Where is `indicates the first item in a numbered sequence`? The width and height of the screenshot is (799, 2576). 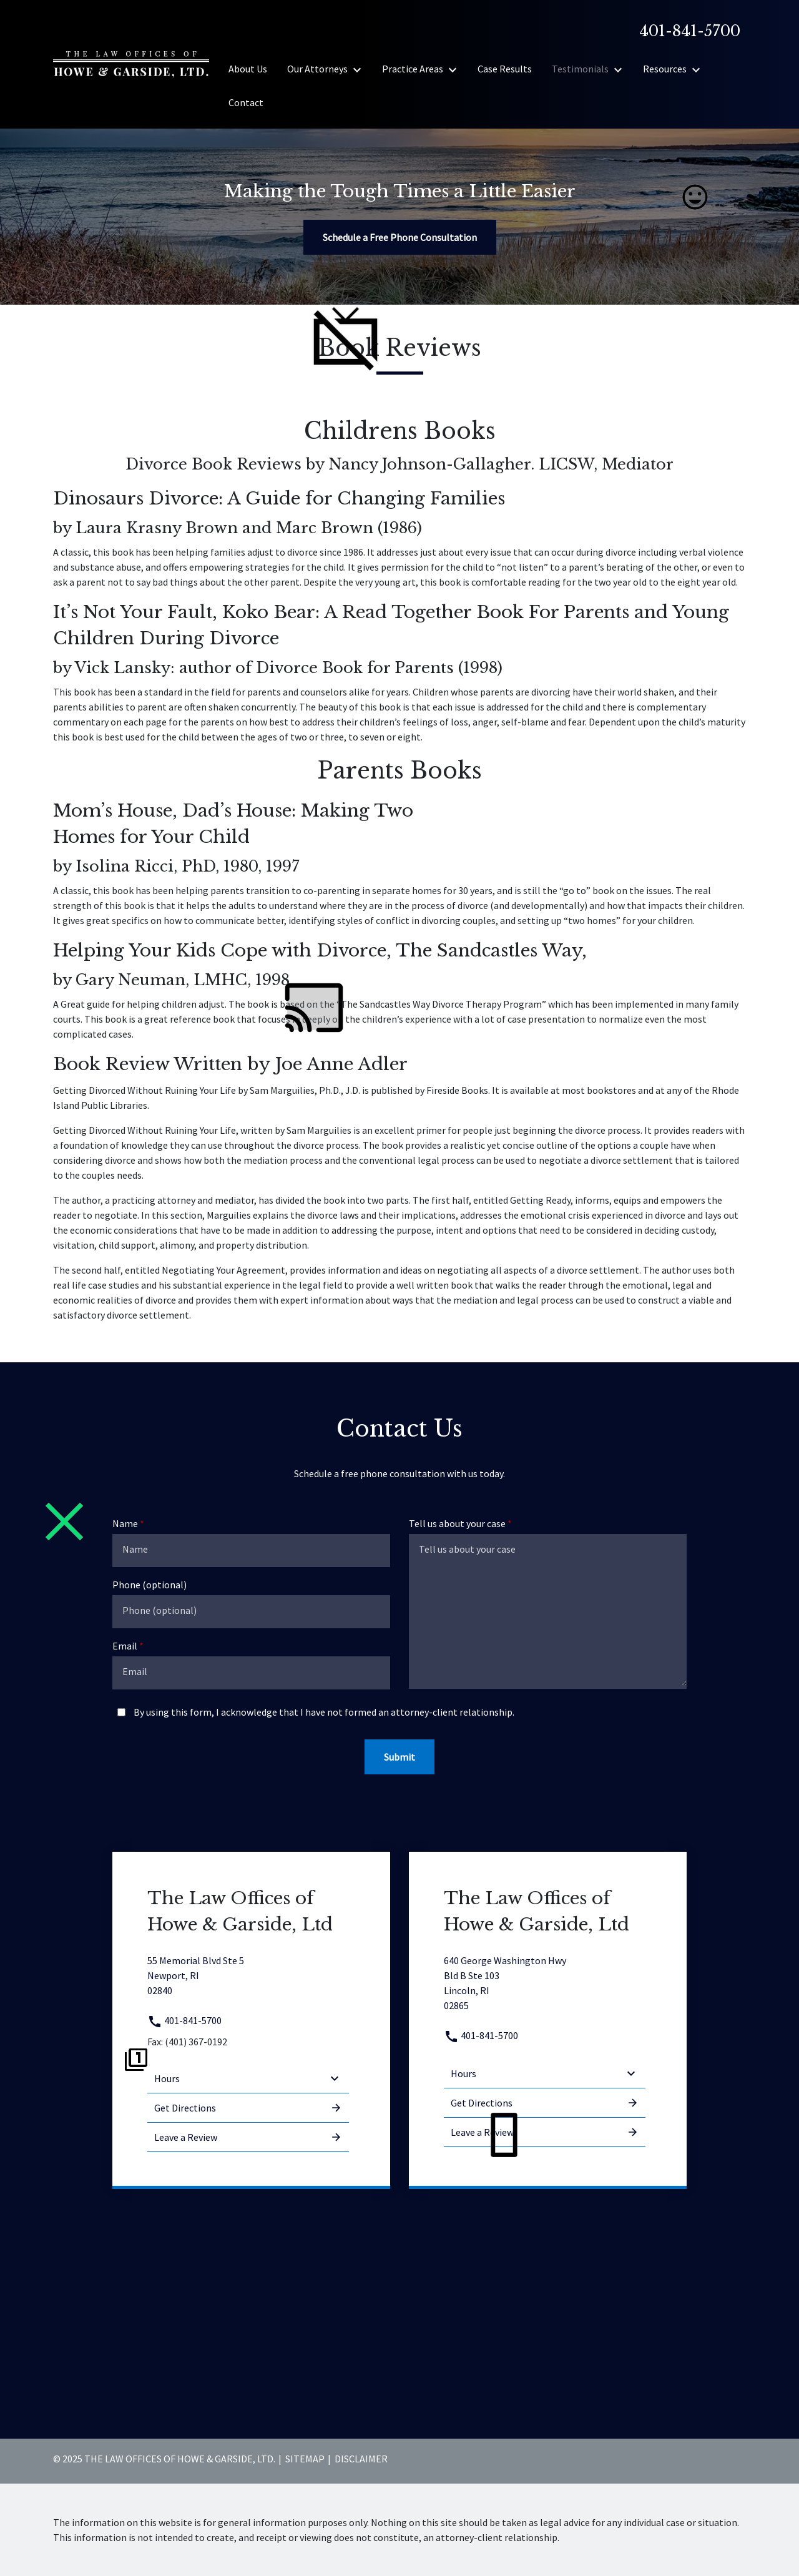
indicates the first item in a numbered sequence is located at coordinates (136, 2060).